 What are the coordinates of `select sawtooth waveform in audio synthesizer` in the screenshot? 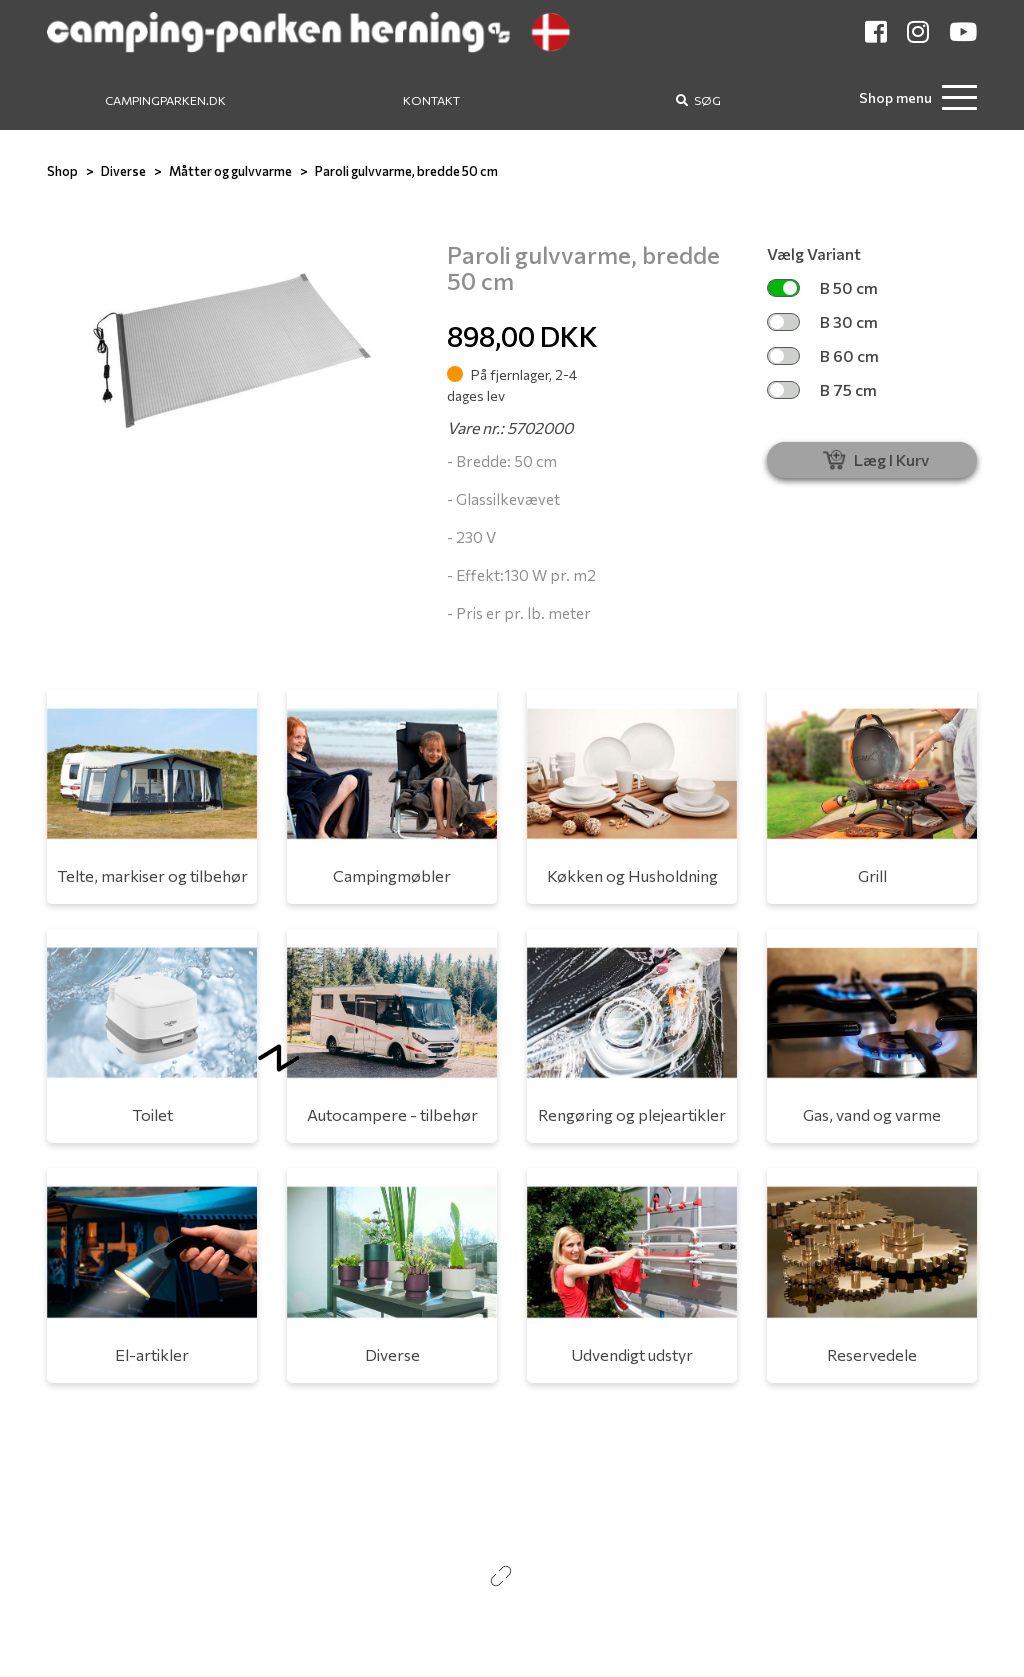 It's located at (279, 1058).